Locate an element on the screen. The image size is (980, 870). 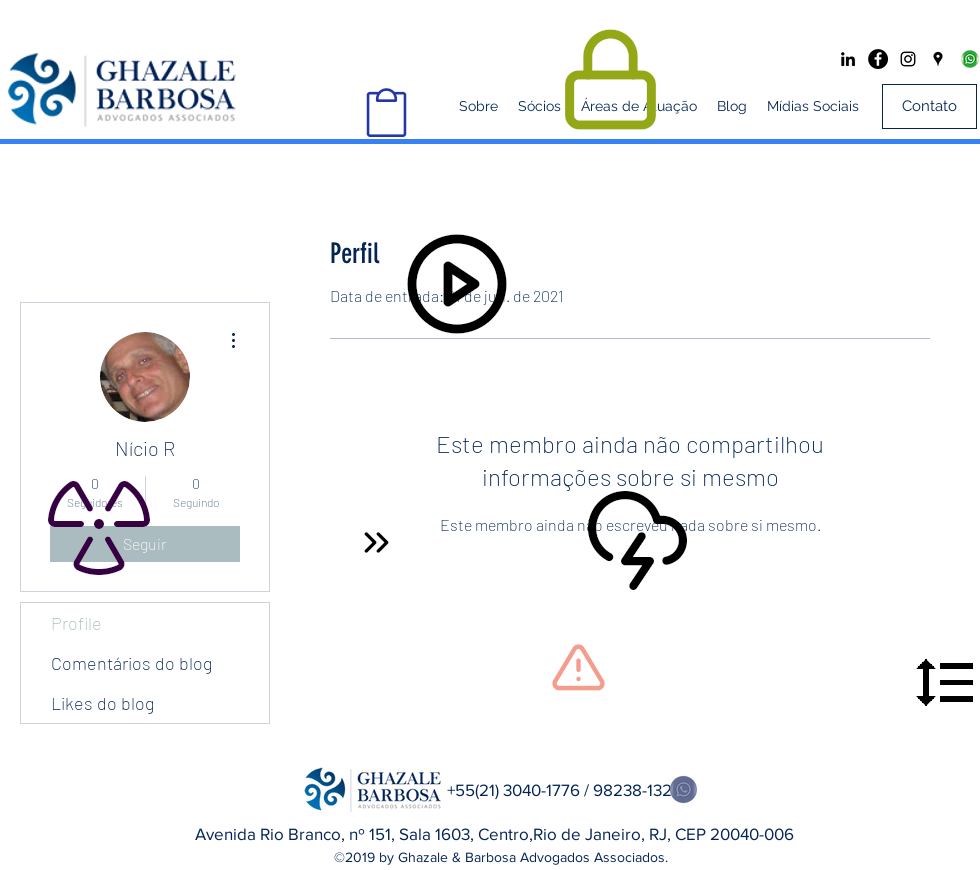
lock or secure this item is located at coordinates (610, 79).